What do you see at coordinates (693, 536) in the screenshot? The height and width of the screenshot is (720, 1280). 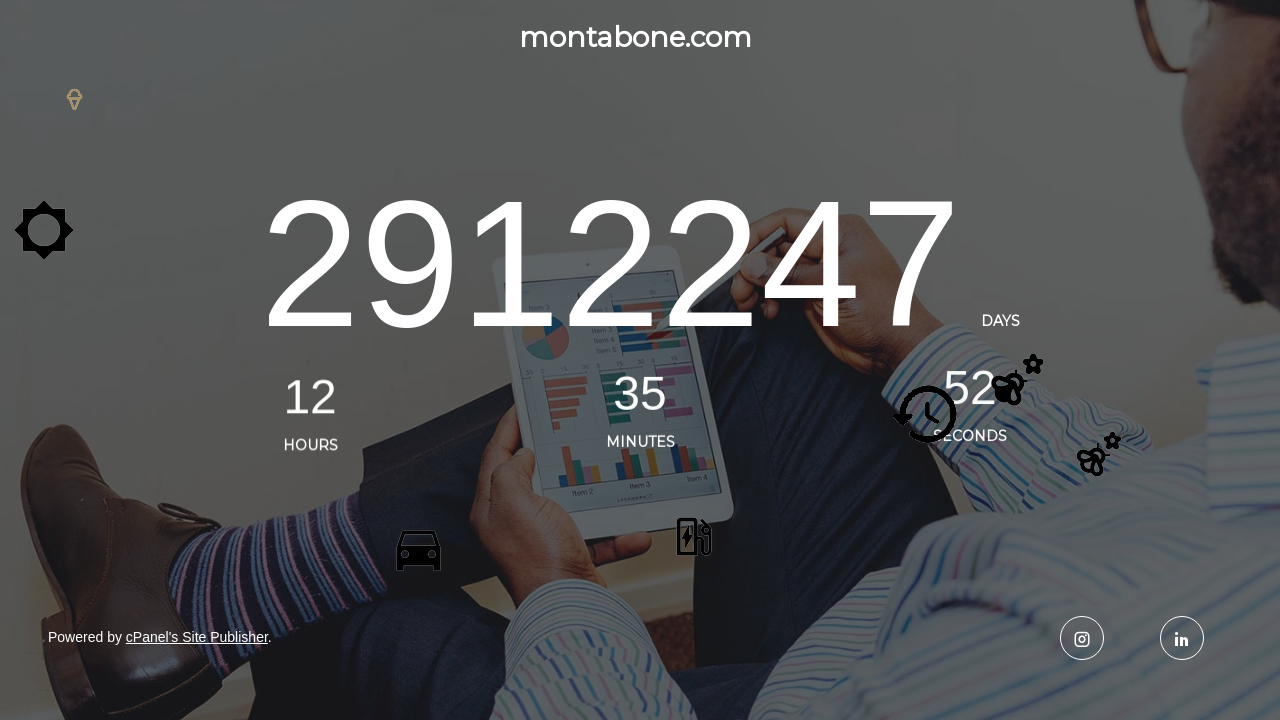 I see `find nearby electric vehicle charging stations` at bounding box center [693, 536].